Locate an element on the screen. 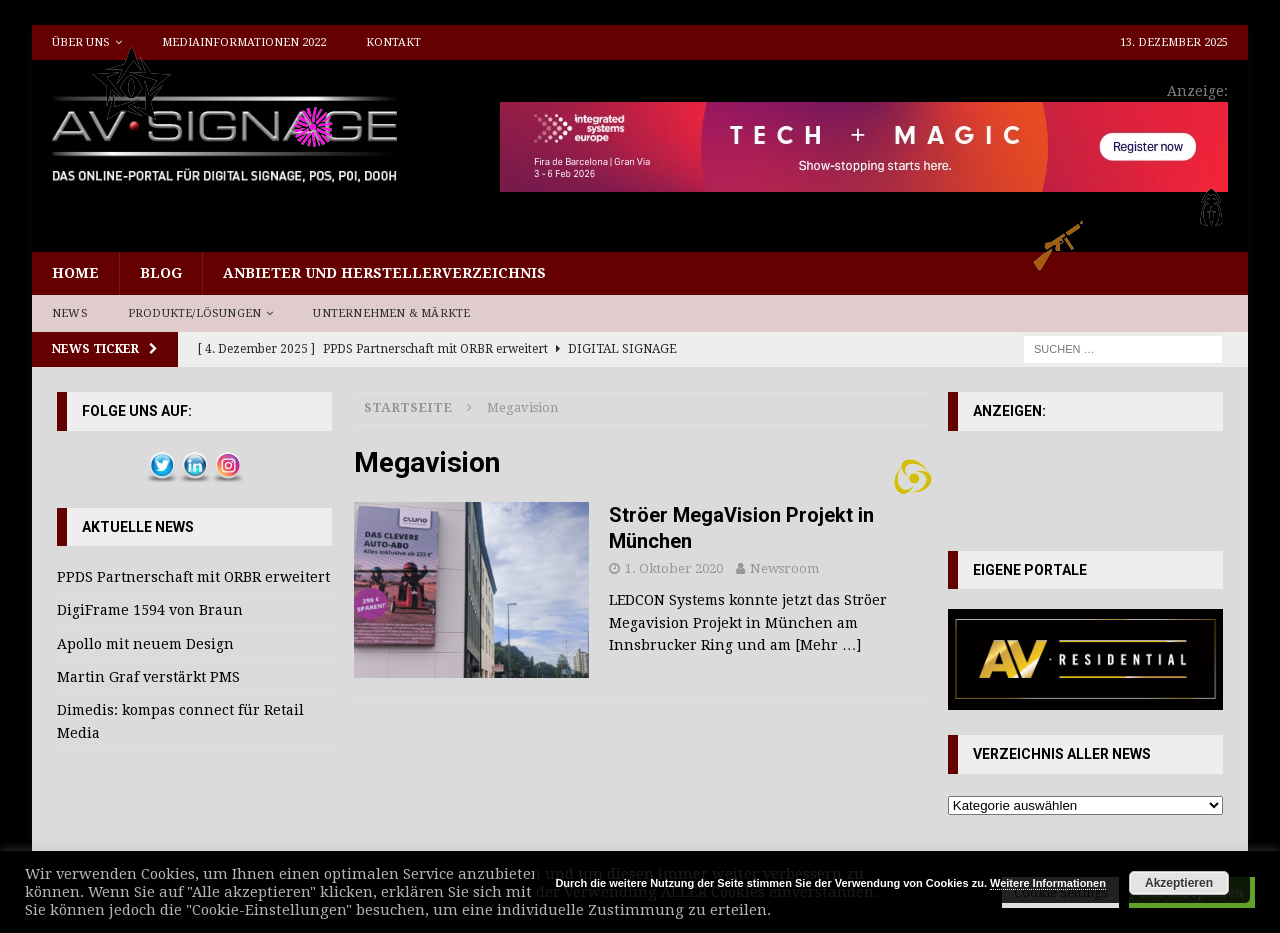 The width and height of the screenshot is (1280, 933). stealth or rogue character class selection is located at coordinates (1211, 207).